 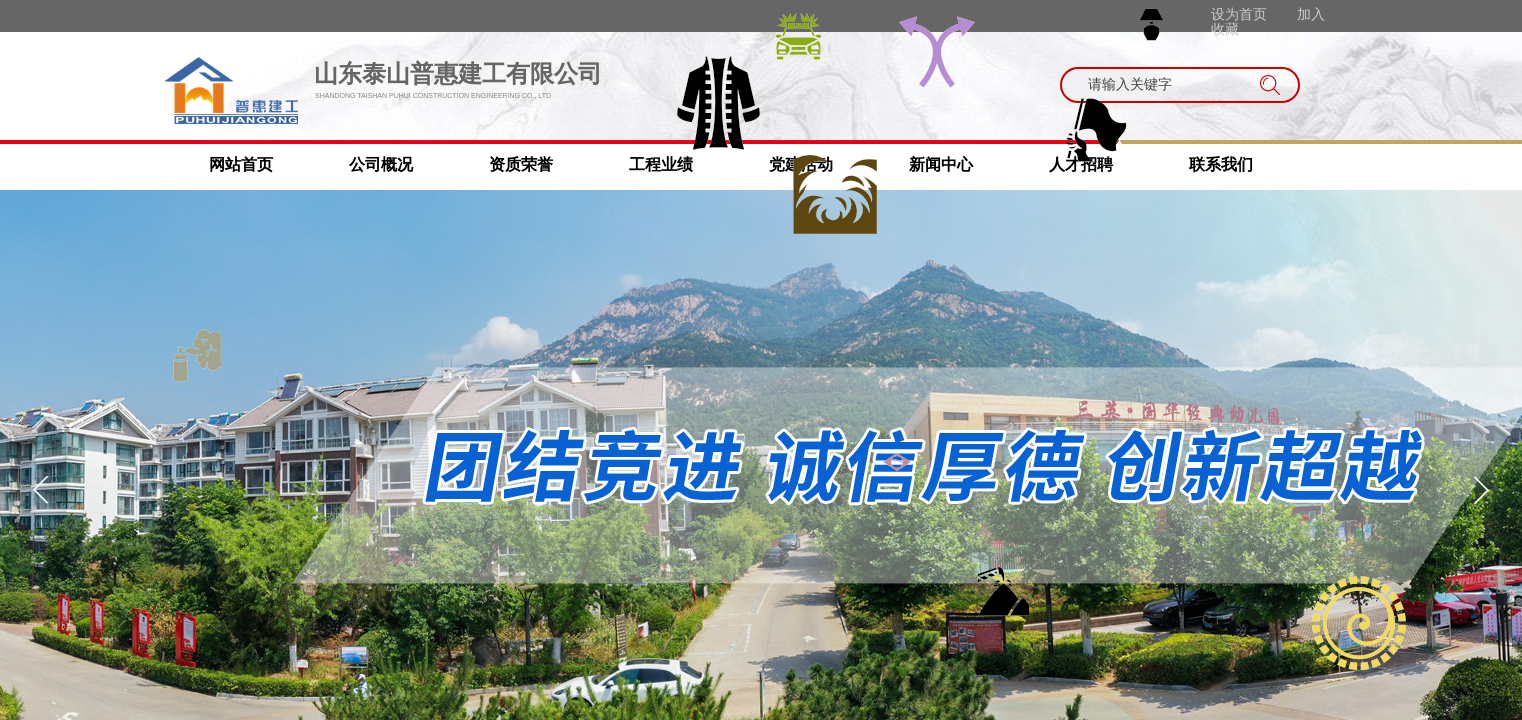 What do you see at coordinates (718, 101) in the screenshot?
I see `select pirate costume or outfit` at bounding box center [718, 101].